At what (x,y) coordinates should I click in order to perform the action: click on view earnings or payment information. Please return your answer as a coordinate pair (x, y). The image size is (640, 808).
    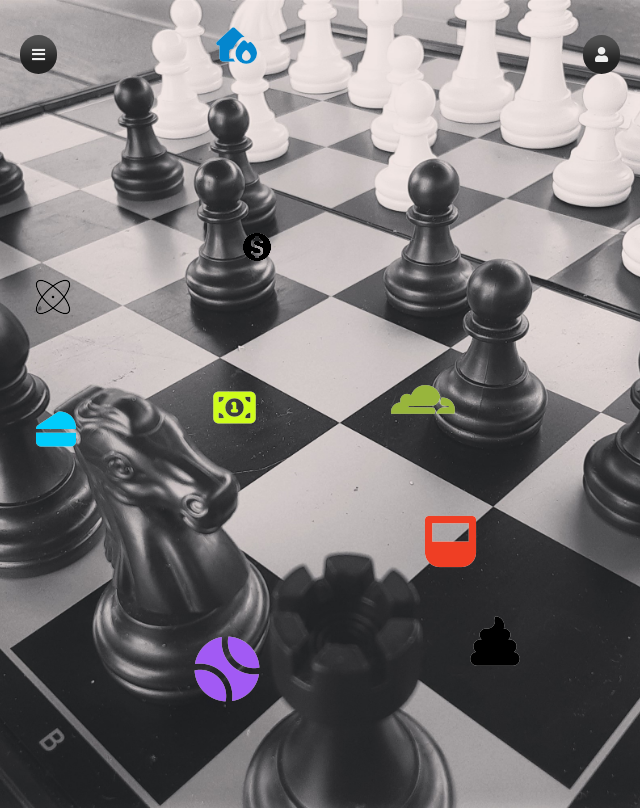
    Looking at the image, I should click on (257, 247).